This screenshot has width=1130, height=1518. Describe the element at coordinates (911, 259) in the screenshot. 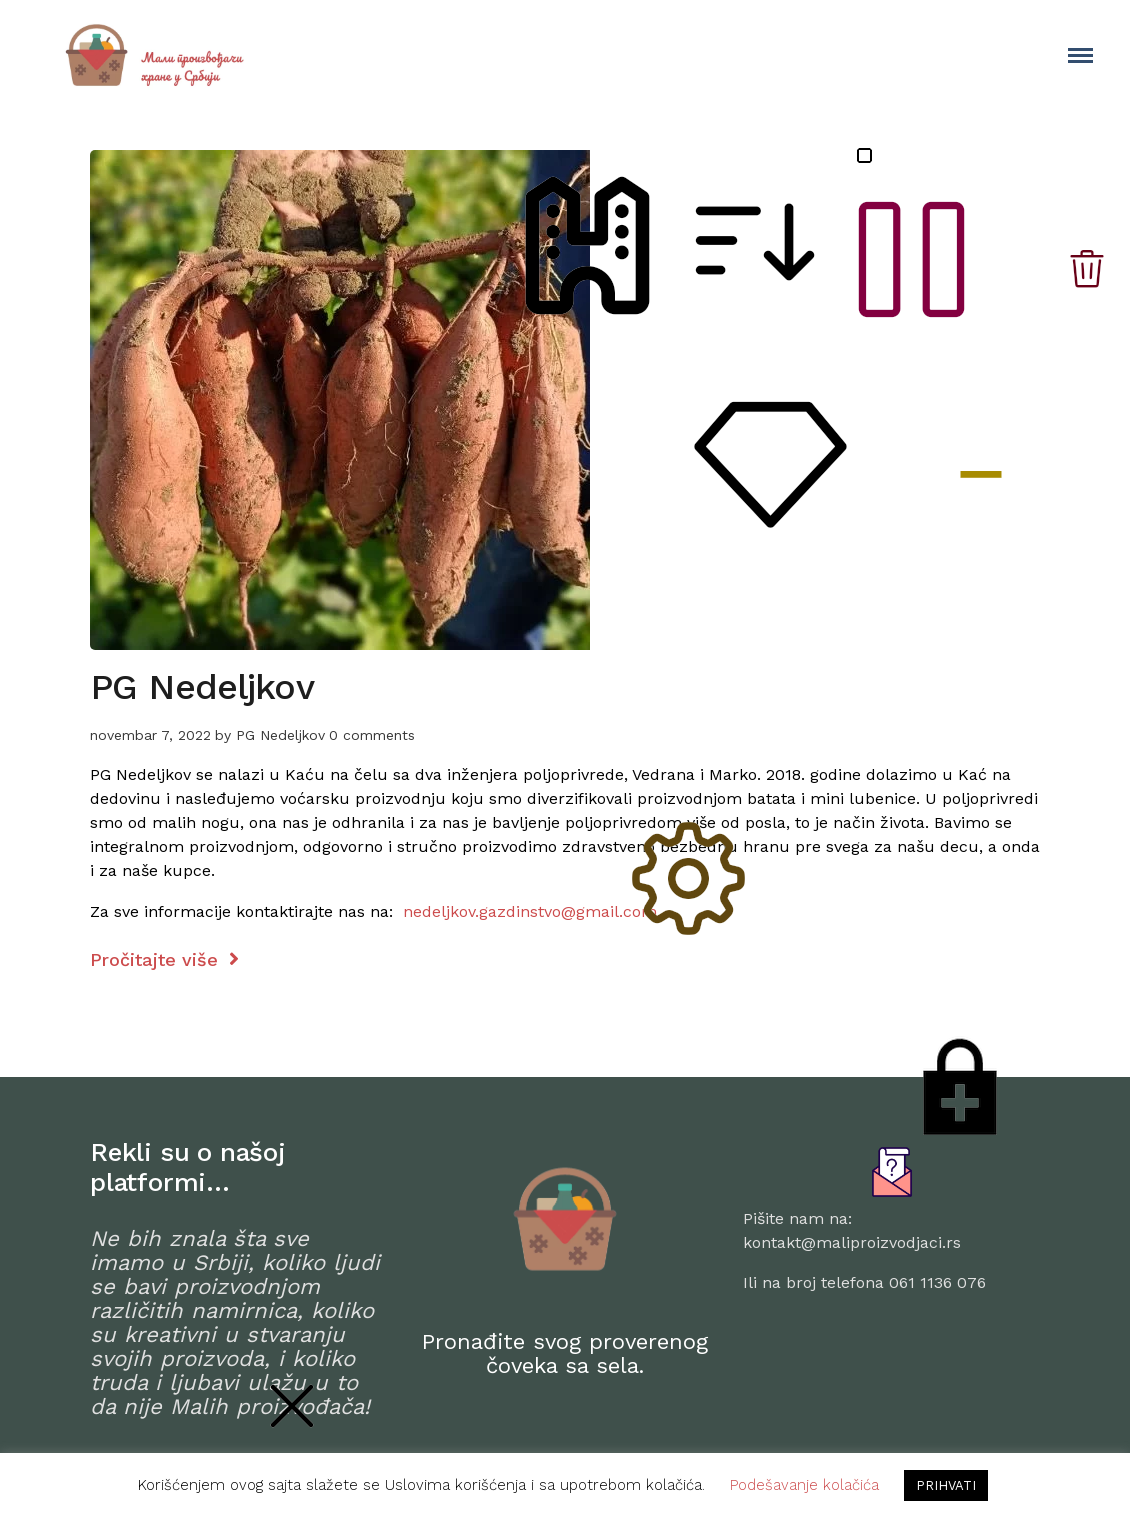

I see `pause media playback` at that location.